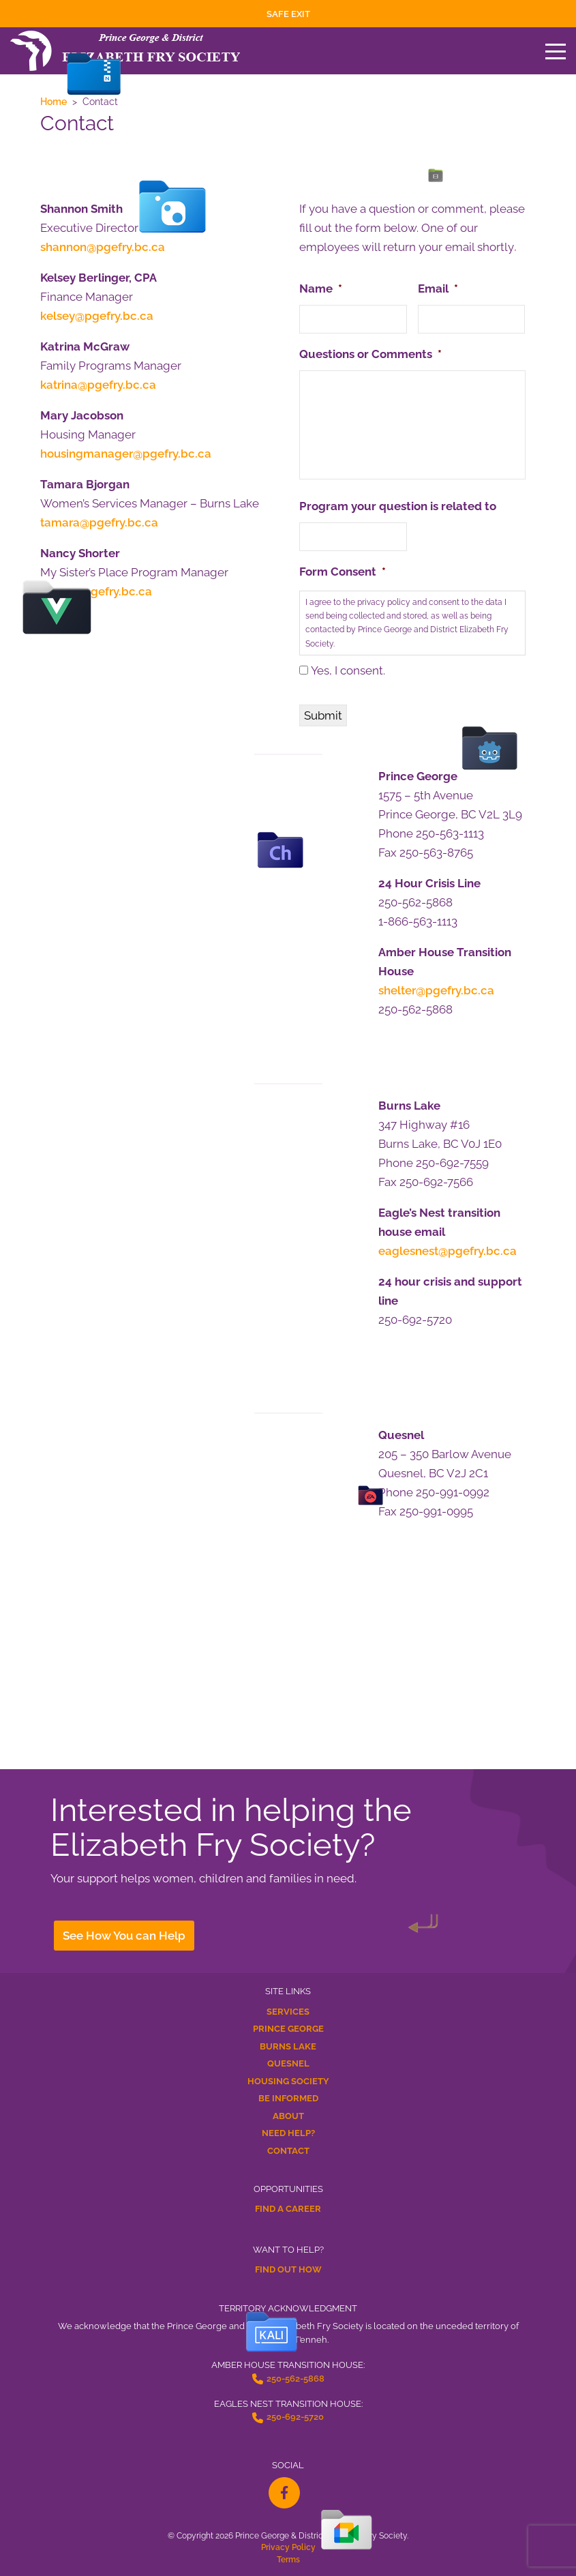  Describe the element at coordinates (172, 208) in the screenshot. I see `folder containing NuGet packages` at that location.